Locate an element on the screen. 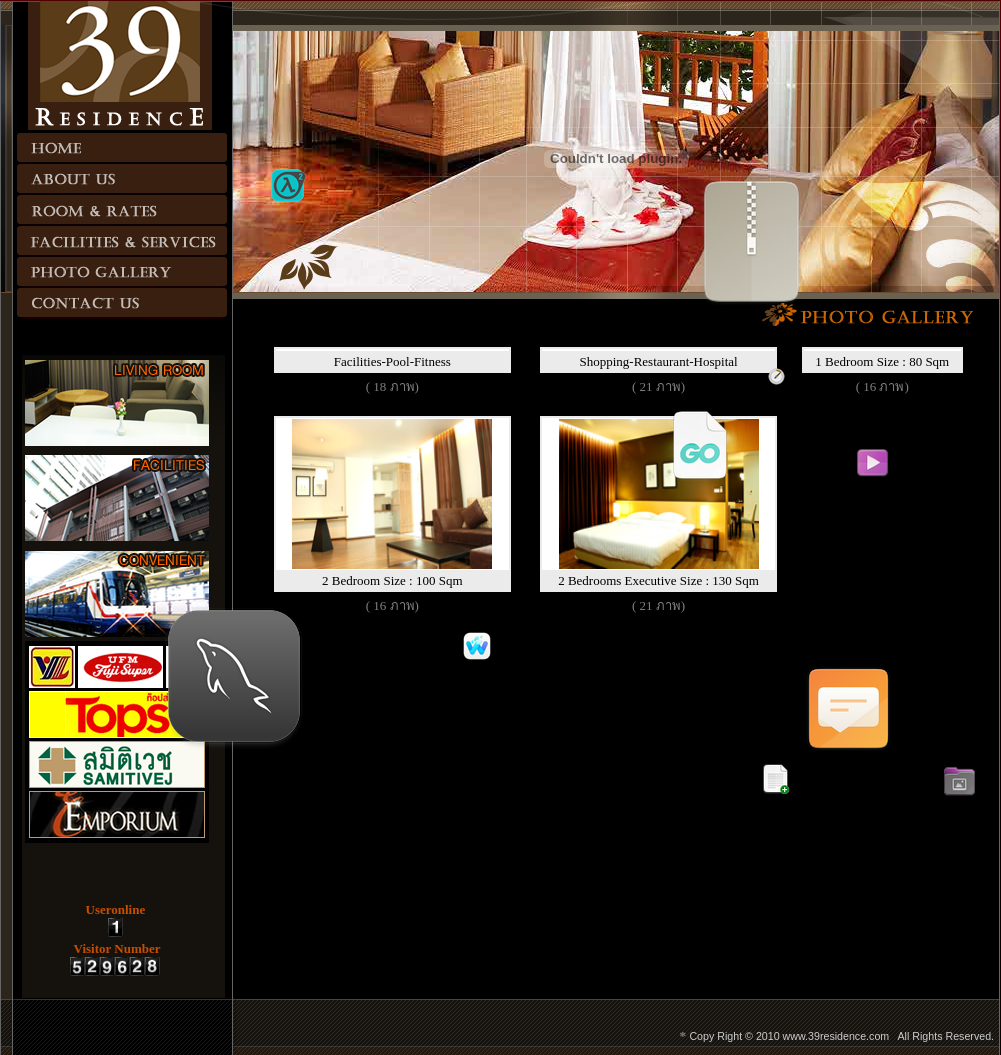  open waterfox browser is located at coordinates (477, 646).